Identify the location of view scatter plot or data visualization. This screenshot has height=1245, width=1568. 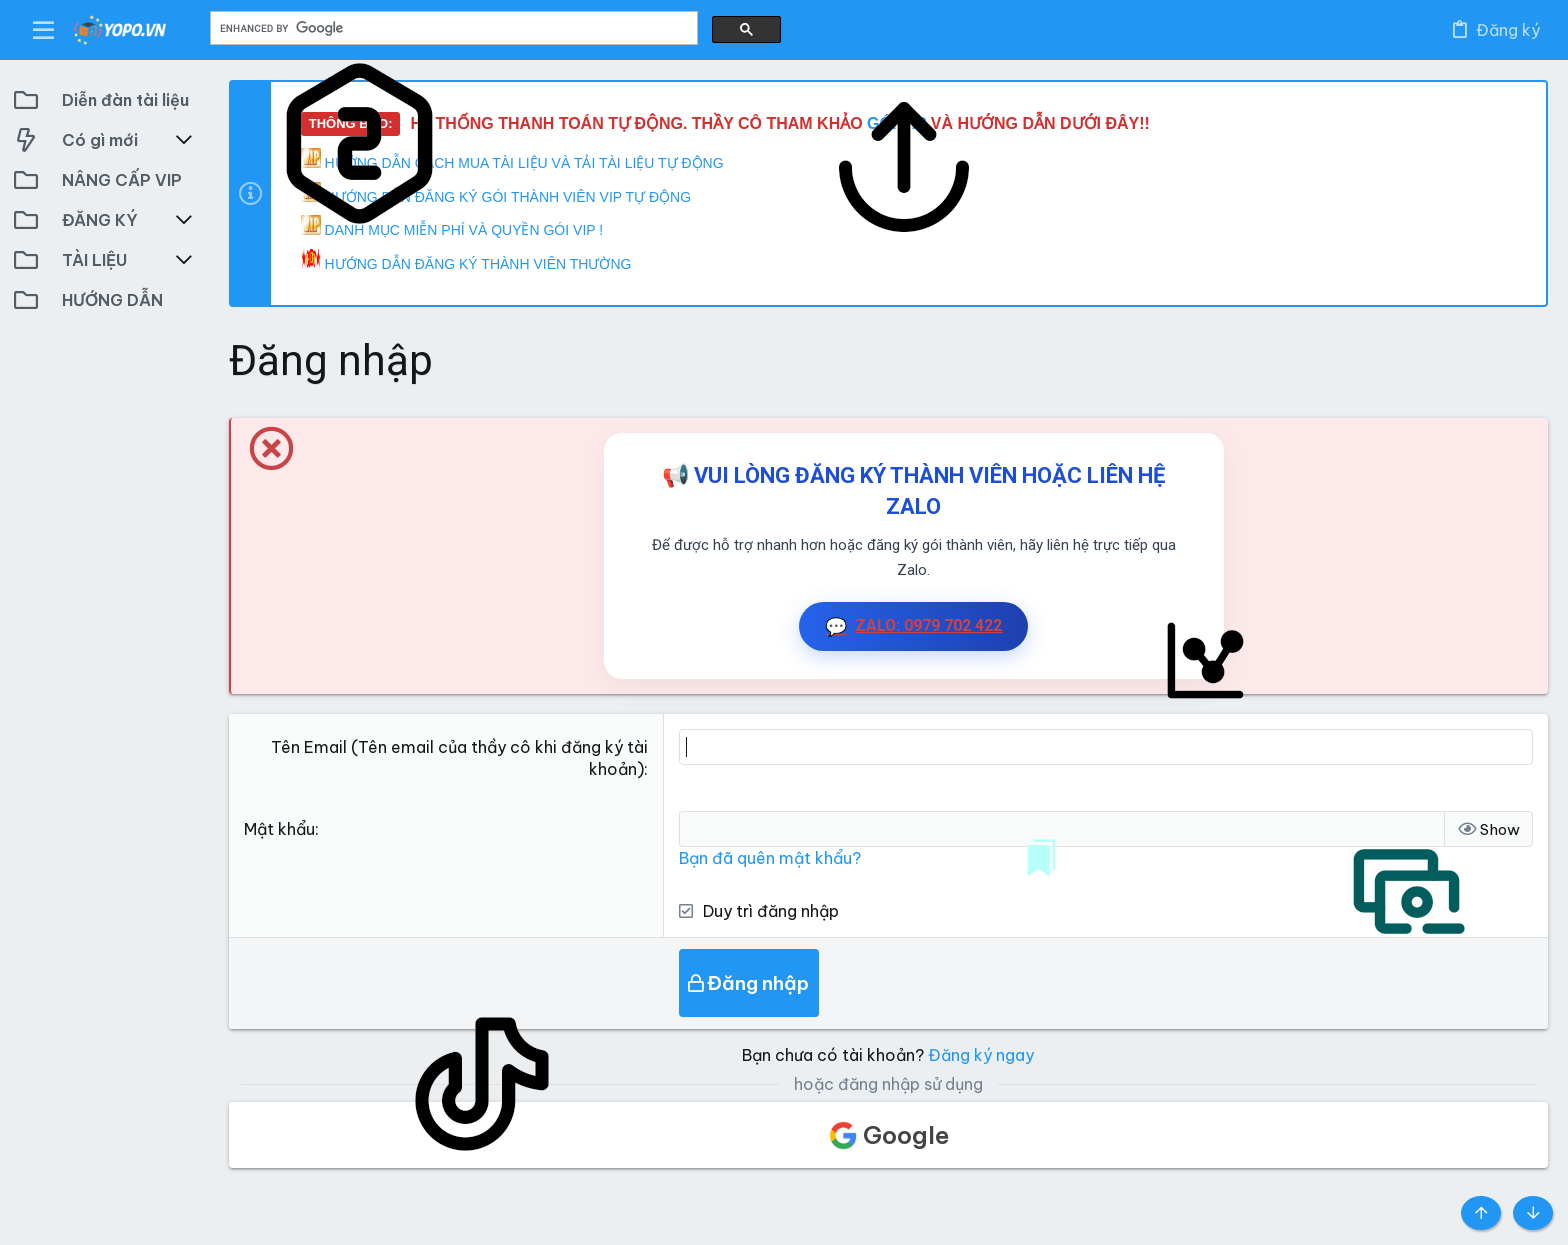
(1205, 660).